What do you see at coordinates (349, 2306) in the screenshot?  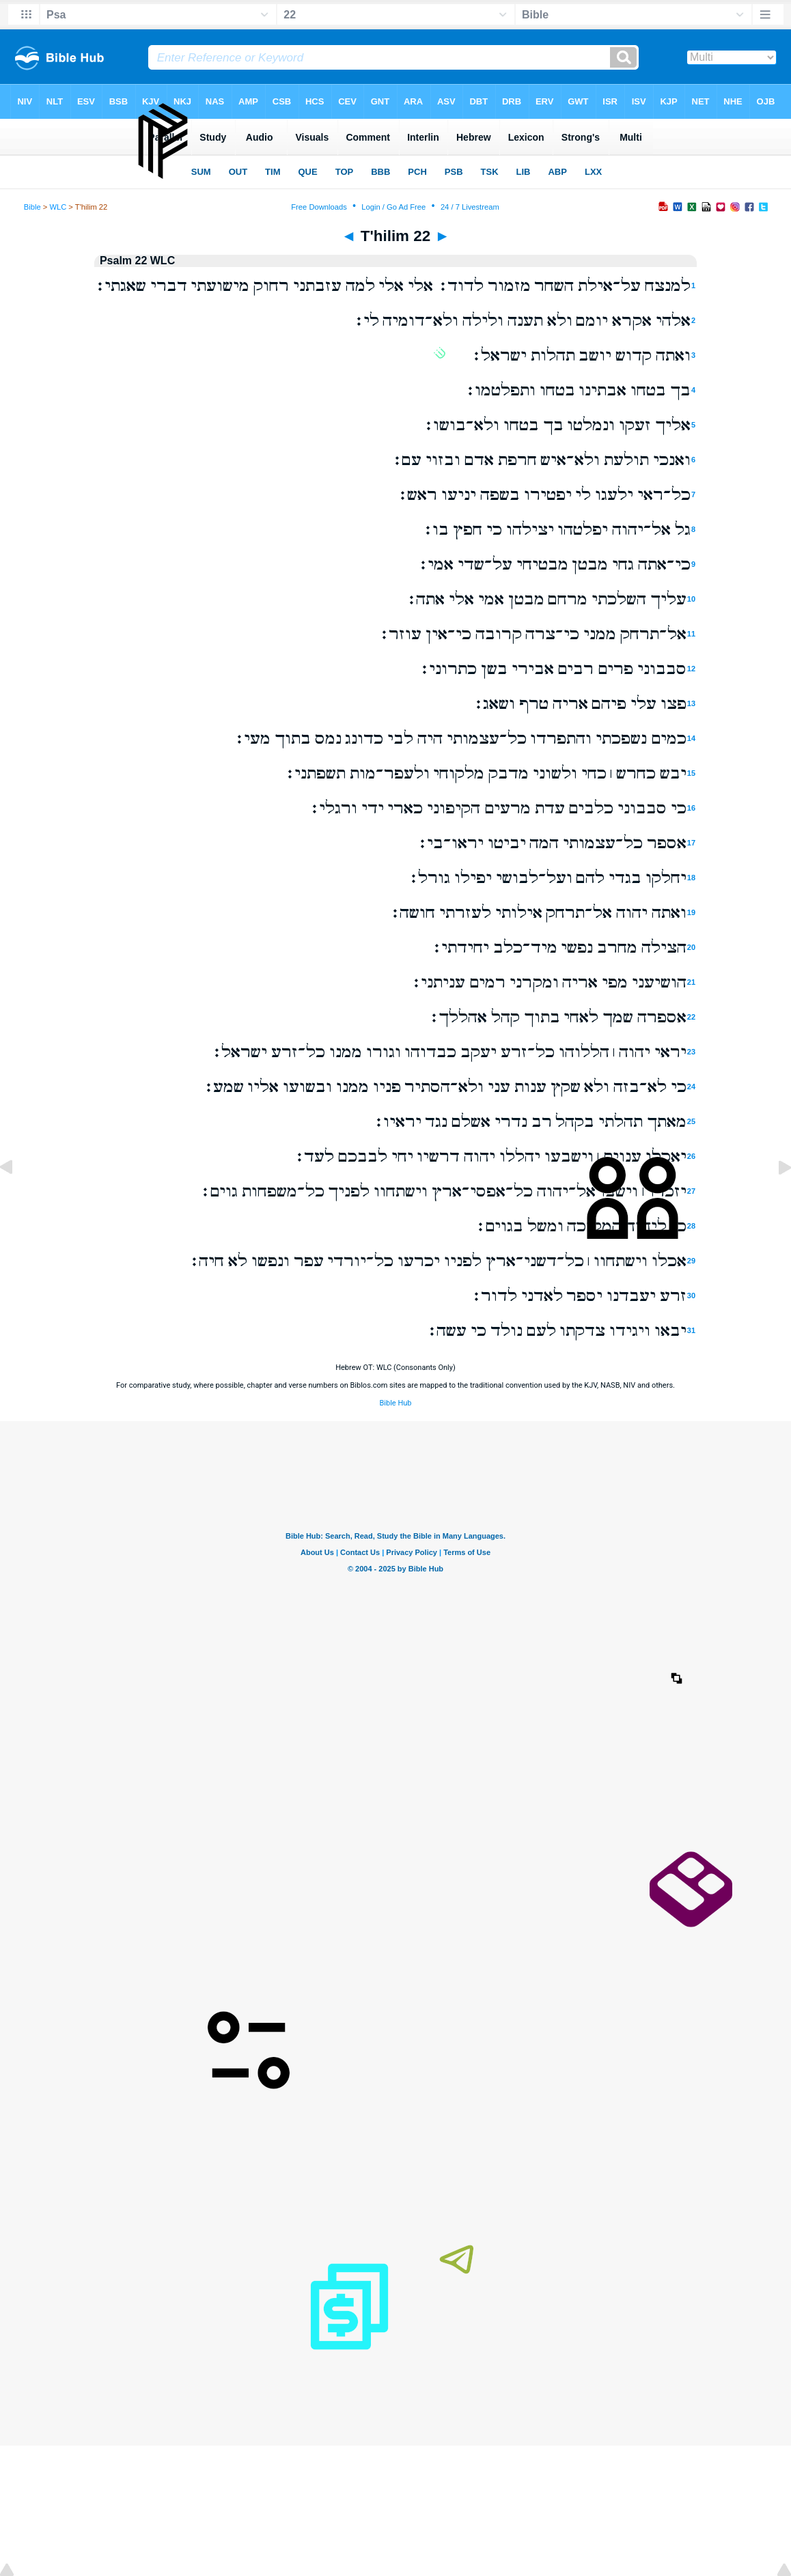 I see `view currency or financial documents` at bounding box center [349, 2306].